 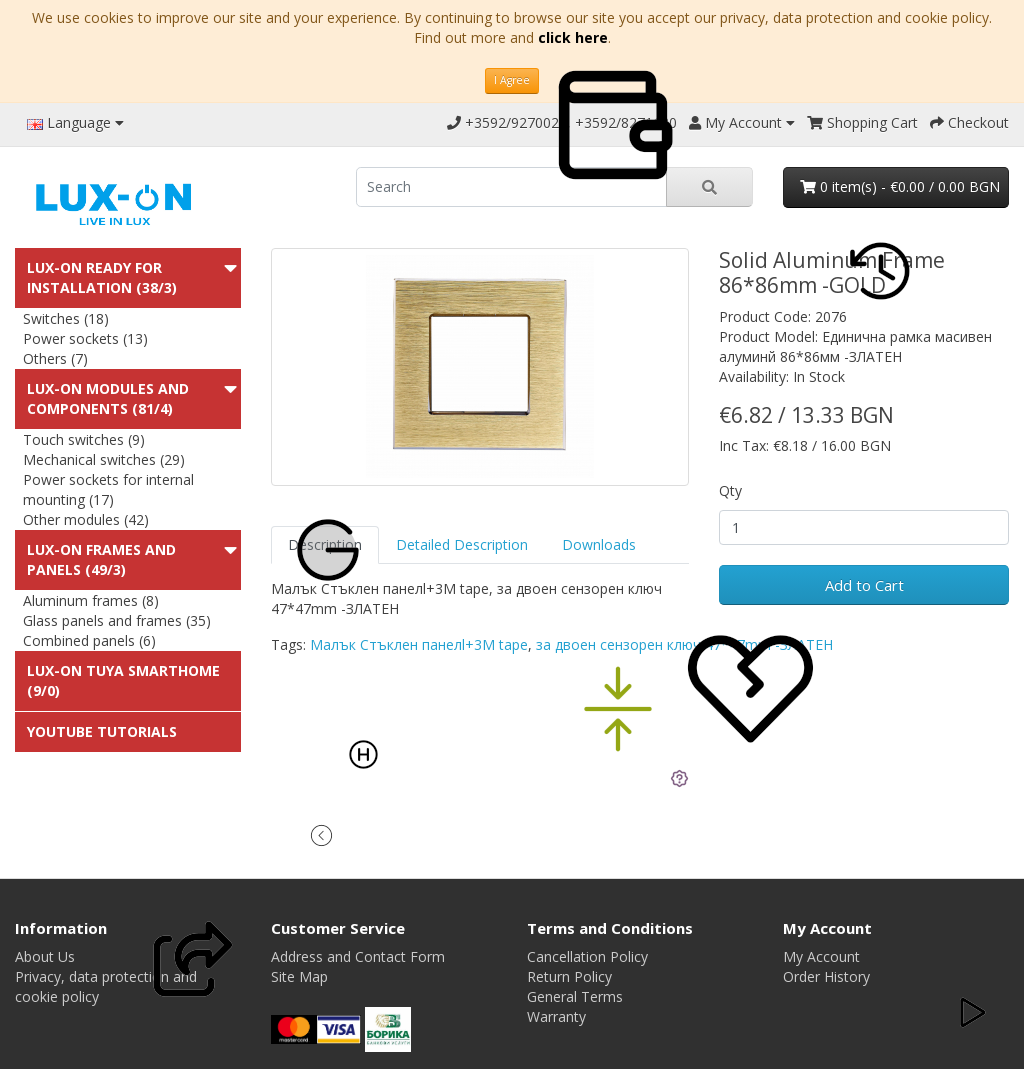 I want to click on access help or FAQ section, so click(x=679, y=778).